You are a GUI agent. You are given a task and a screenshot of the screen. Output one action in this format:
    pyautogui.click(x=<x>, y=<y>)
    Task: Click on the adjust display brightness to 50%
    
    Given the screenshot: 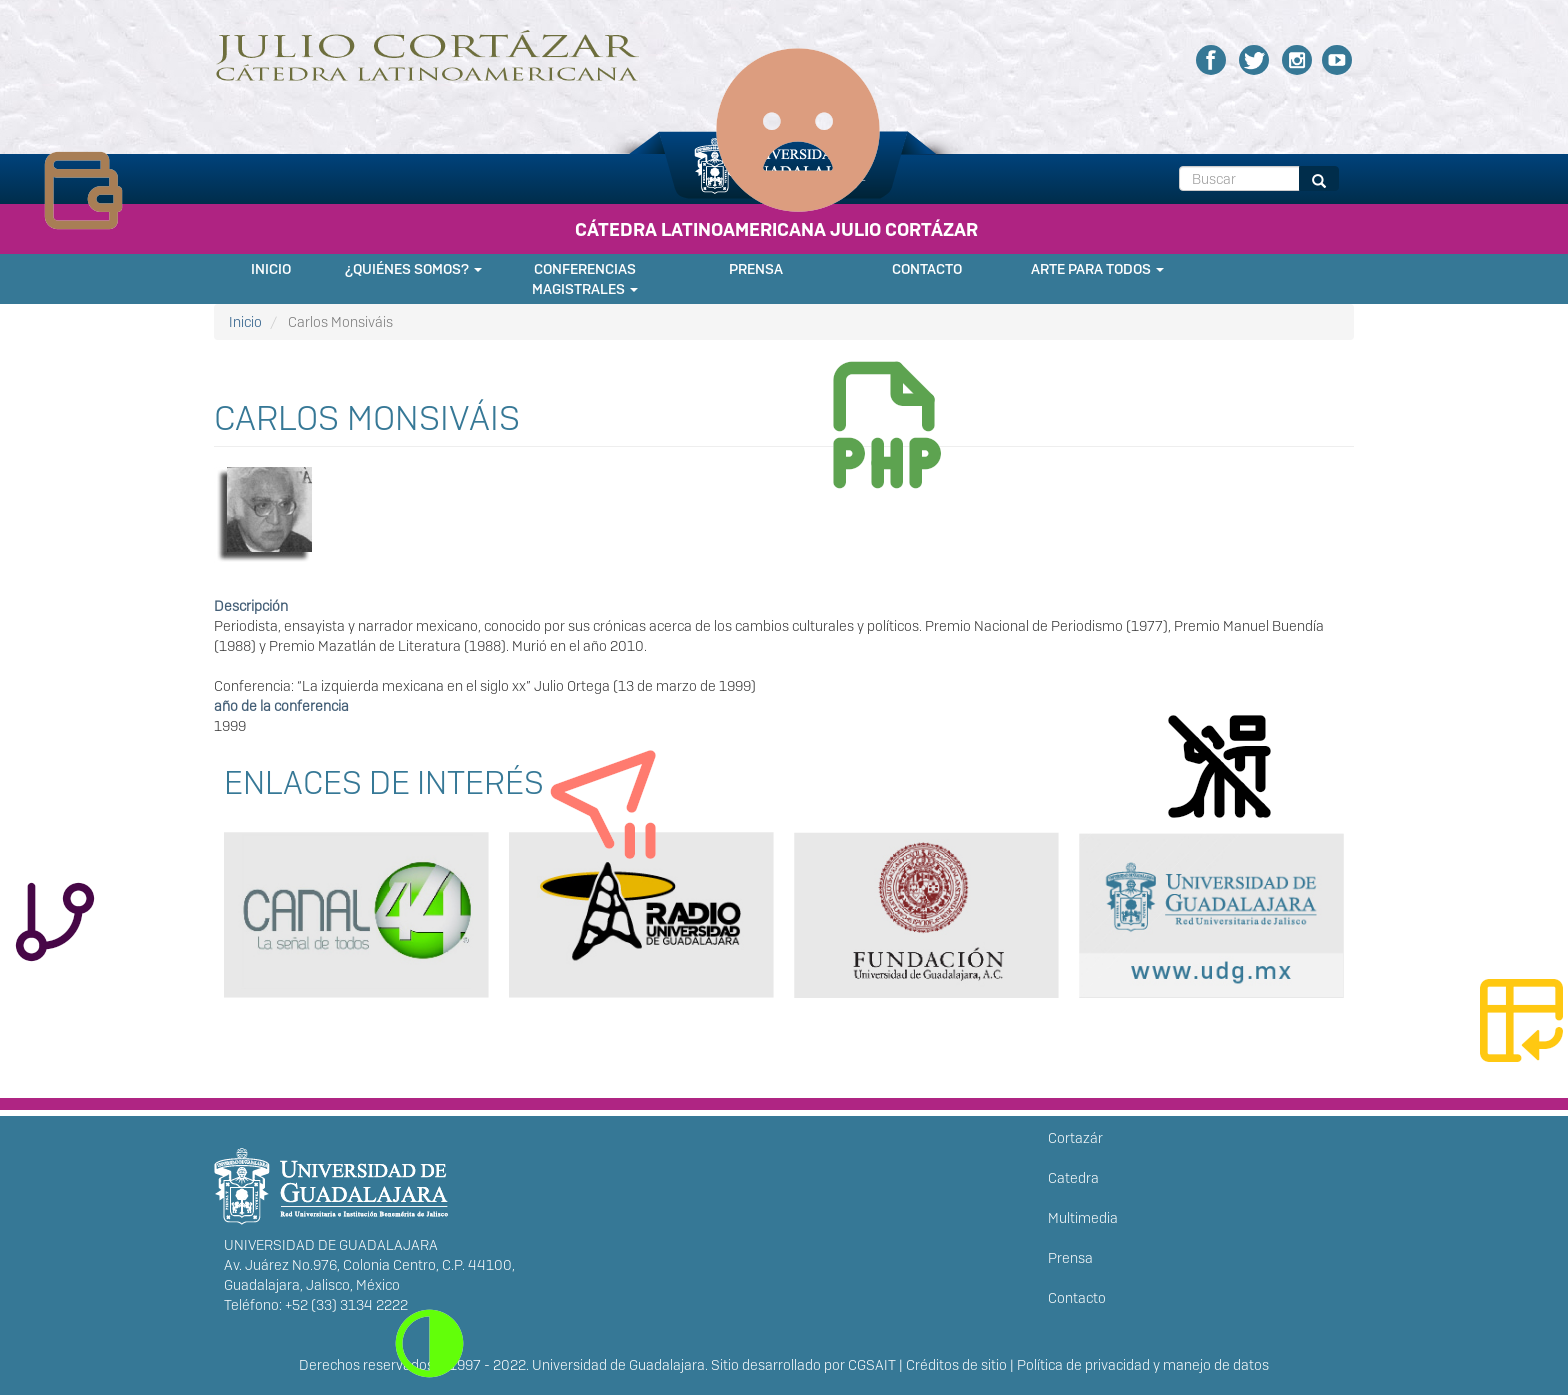 What is the action you would take?
    pyautogui.click(x=429, y=1343)
    